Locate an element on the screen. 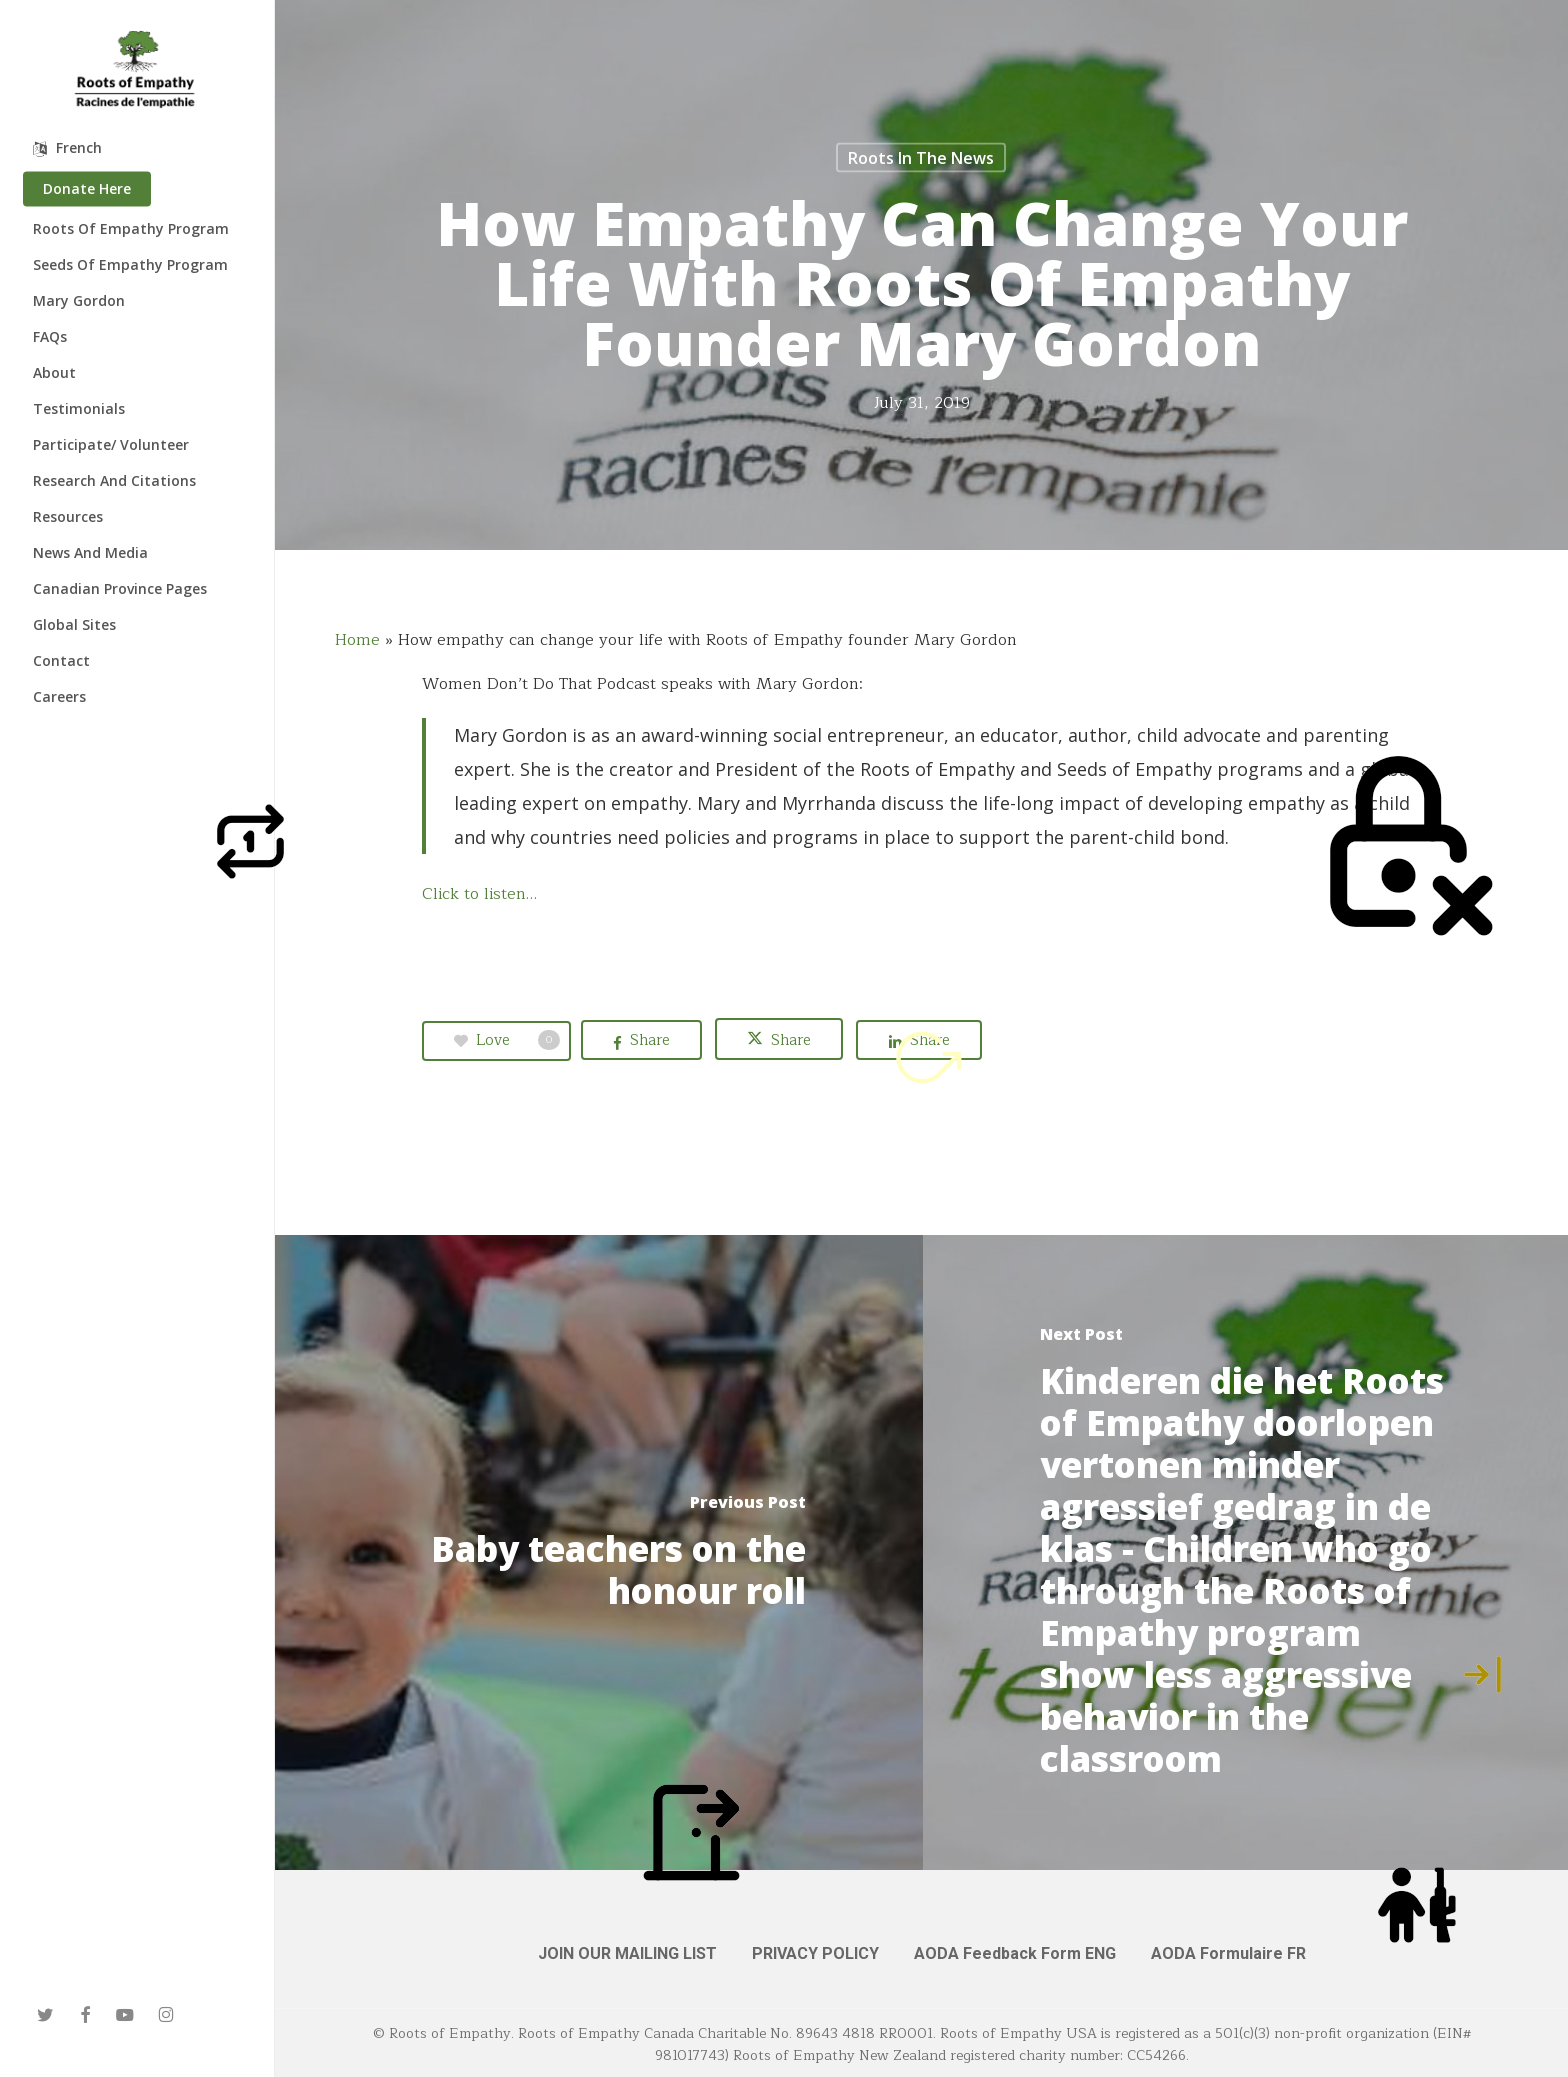 This screenshot has height=2077, width=1568. log out of your account is located at coordinates (691, 1832).